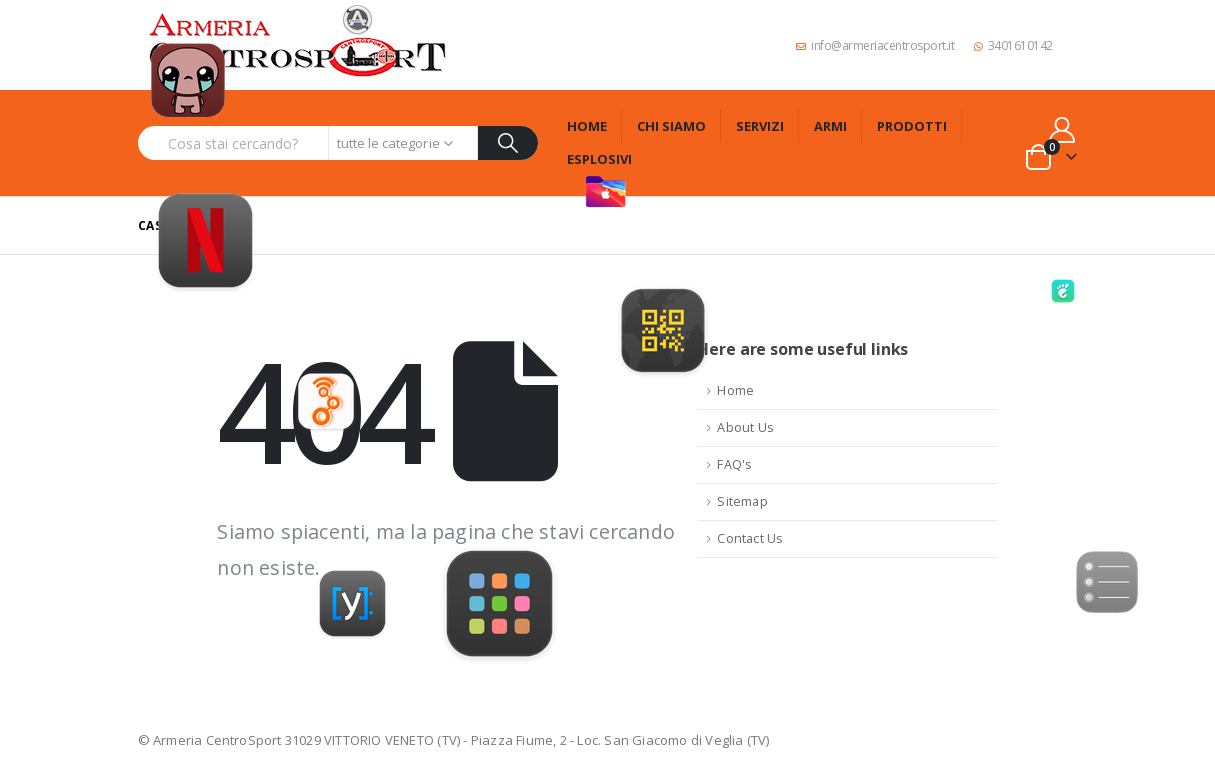 This screenshot has width=1215, height=784. Describe the element at coordinates (663, 332) in the screenshot. I see `configure web browser identification settings` at that location.